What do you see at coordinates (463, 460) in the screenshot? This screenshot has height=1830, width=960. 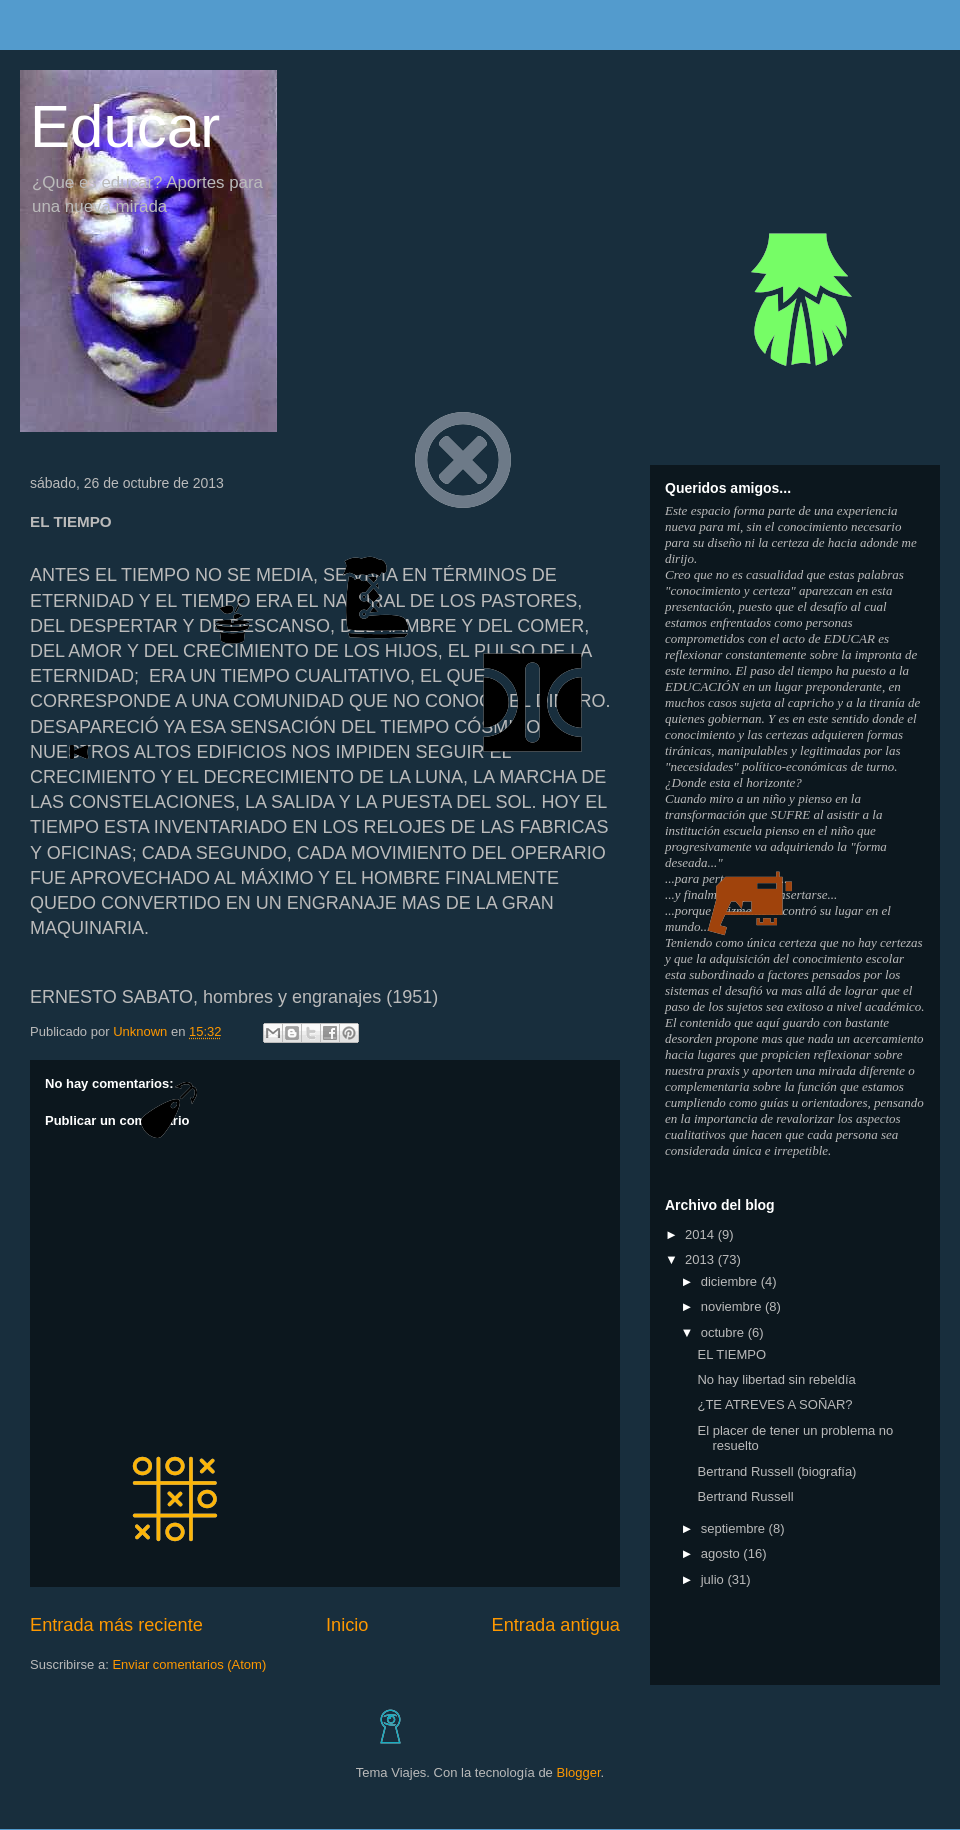 I see `cancel or close the current action` at bounding box center [463, 460].